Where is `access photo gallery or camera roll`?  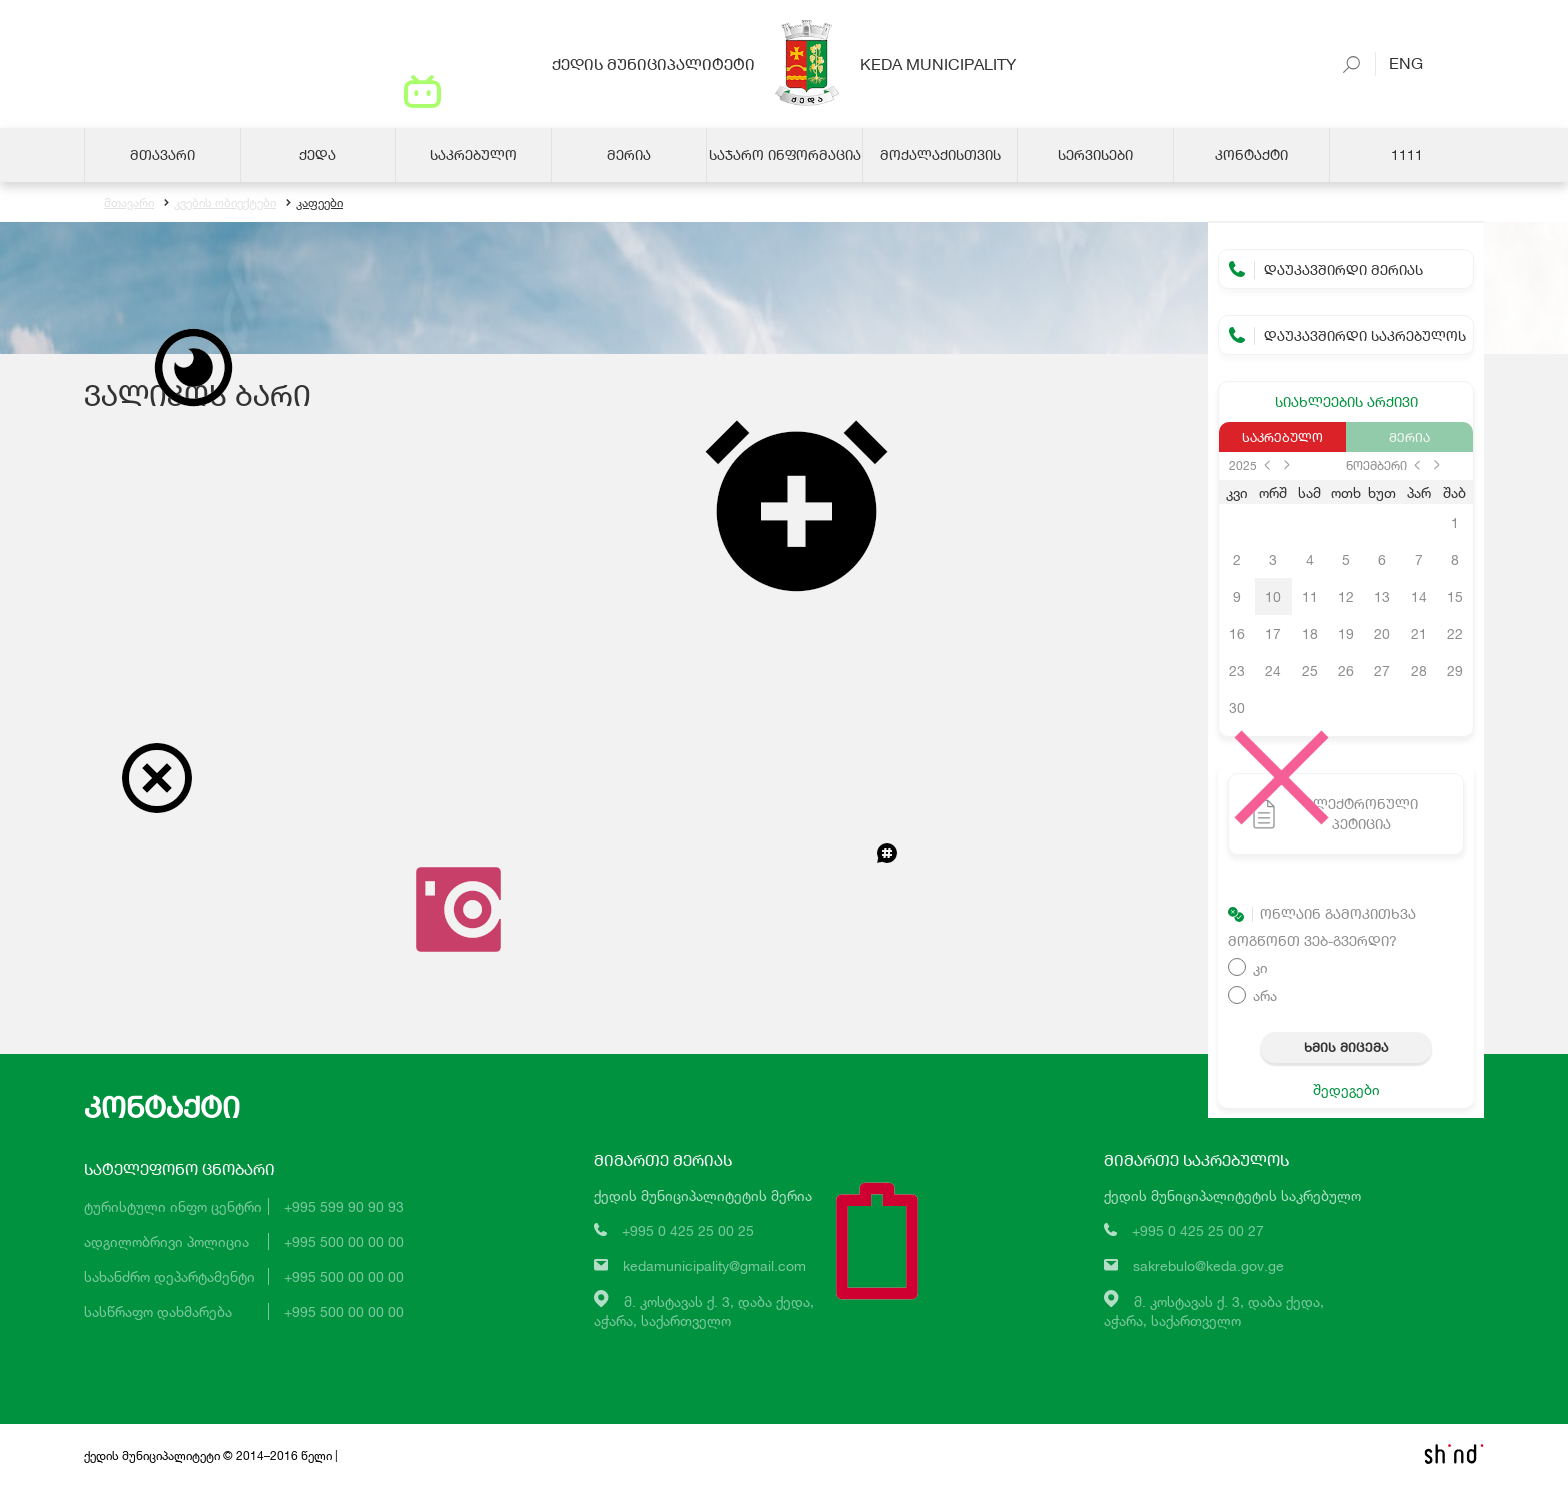 access photo gallery or camera roll is located at coordinates (458, 909).